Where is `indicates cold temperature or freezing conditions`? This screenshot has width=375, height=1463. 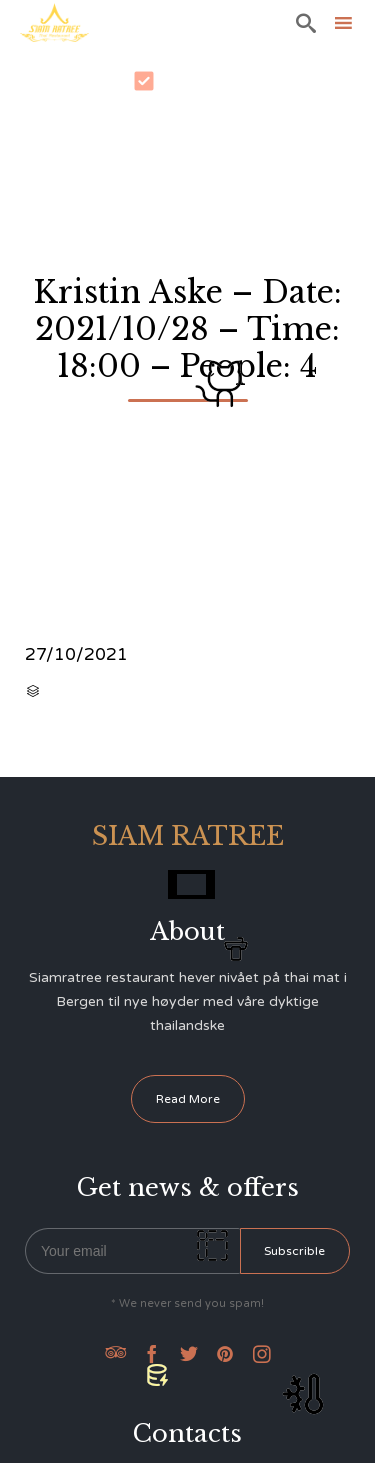
indicates cold temperature or freezing conditions is located at coordinates (303, 1394).